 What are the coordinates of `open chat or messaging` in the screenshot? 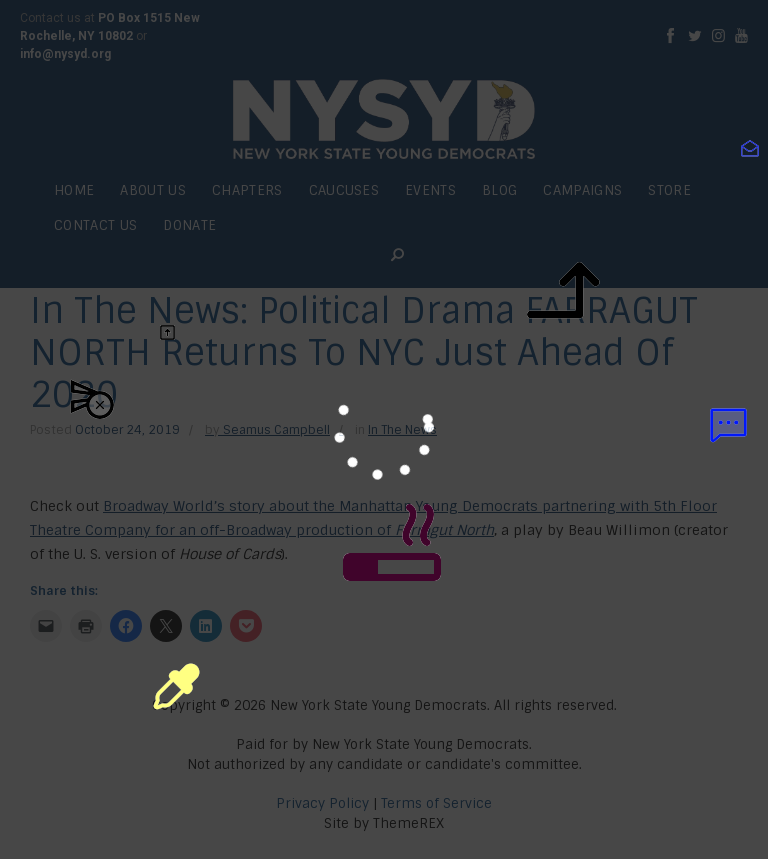 It's located at (728, 422).